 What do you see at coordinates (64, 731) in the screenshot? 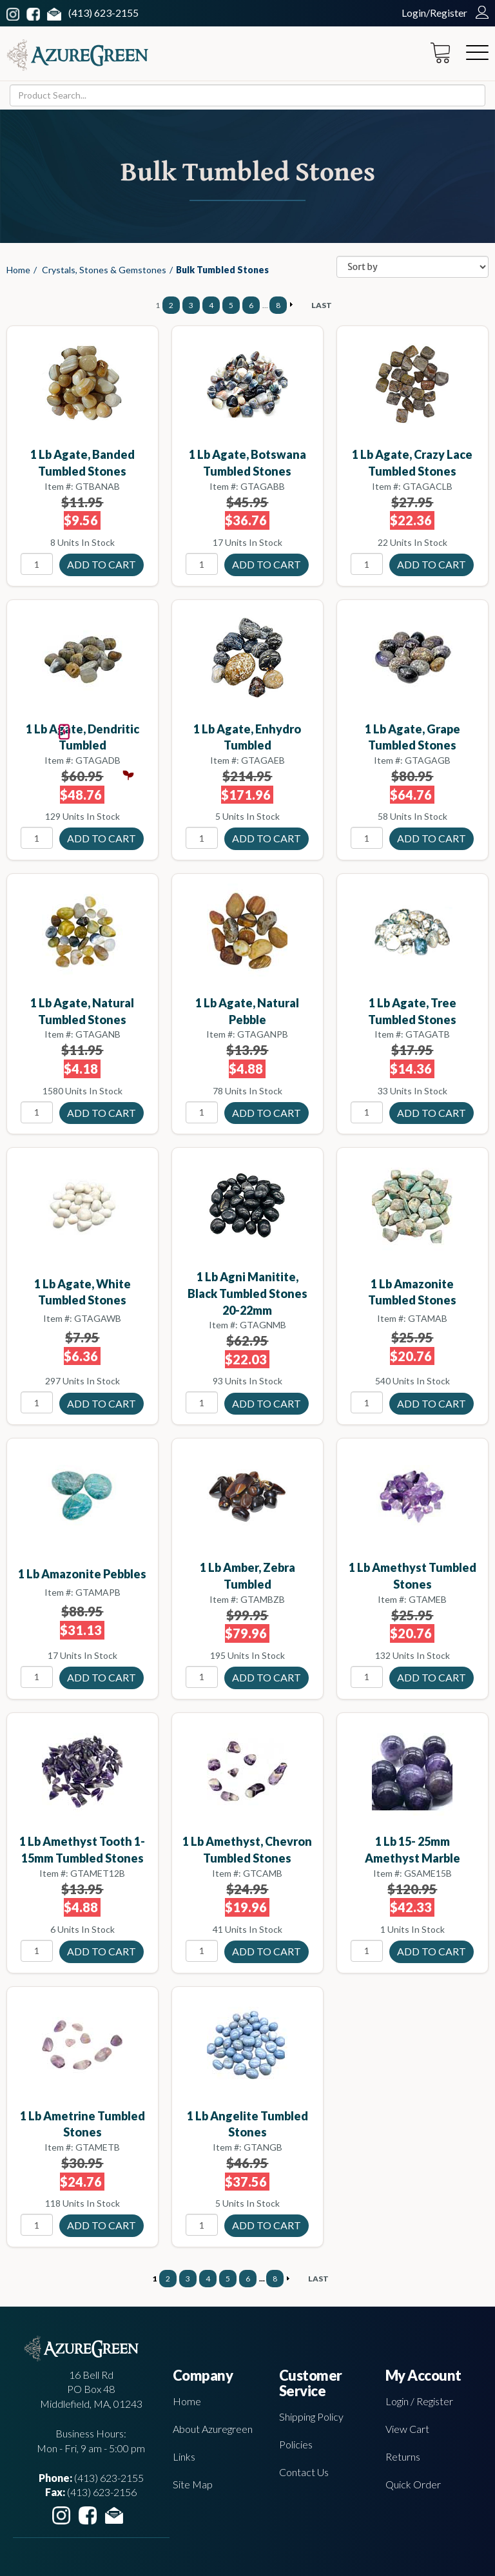
I see `indicates device is currently charging` at bounding box center [64, 731].